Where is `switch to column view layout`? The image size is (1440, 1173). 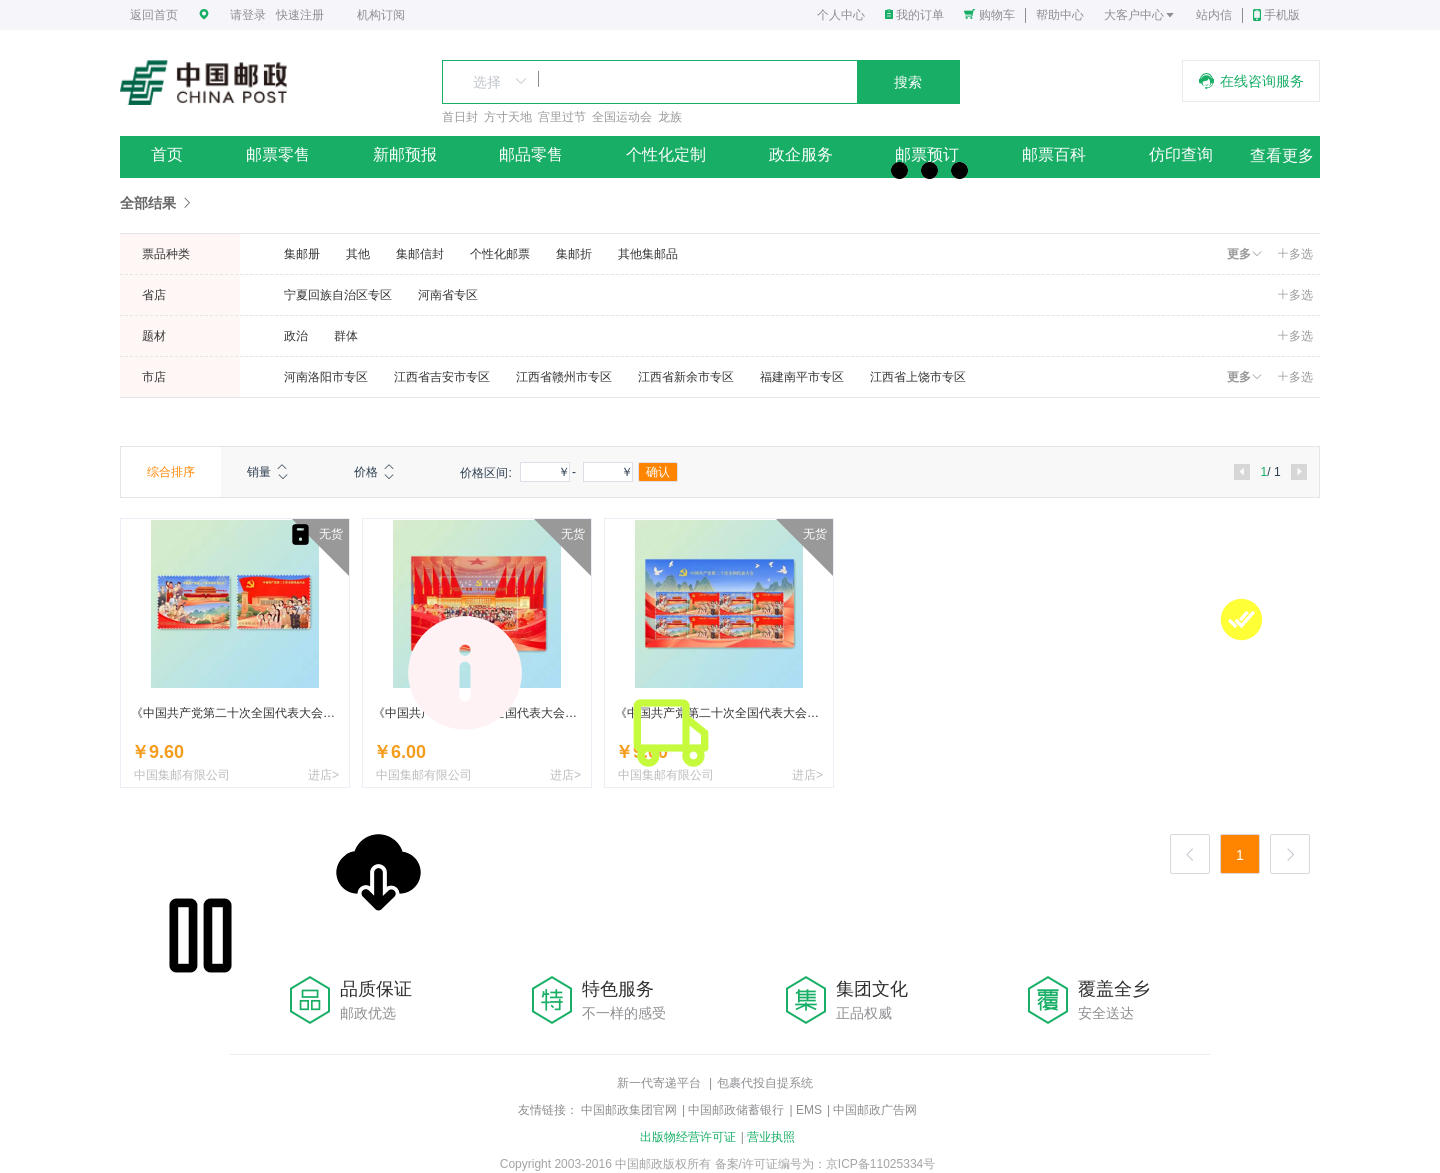
switch to column view layout is located at coordinates (200, 935).